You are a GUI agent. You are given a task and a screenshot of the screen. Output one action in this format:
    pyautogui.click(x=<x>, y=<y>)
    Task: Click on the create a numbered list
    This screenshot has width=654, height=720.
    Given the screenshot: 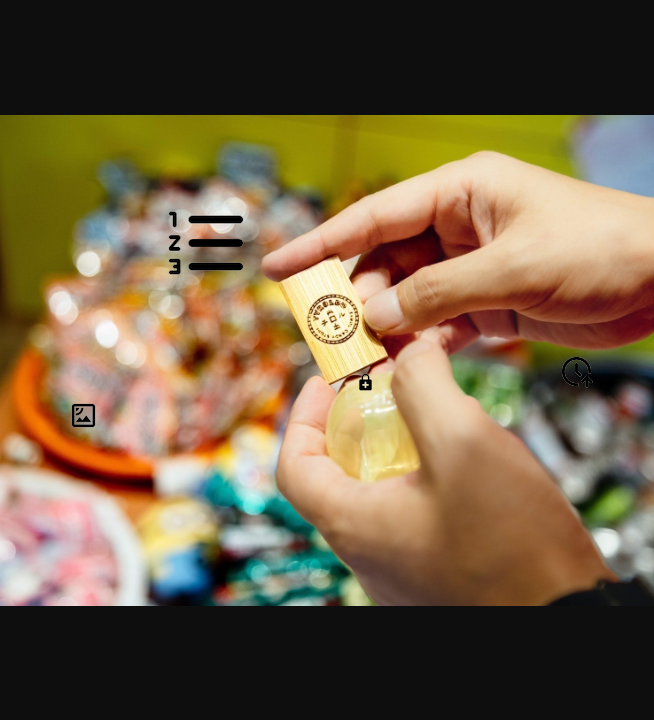 What is the action you would take?
    pyautogui.click(x=208, y=243)
    